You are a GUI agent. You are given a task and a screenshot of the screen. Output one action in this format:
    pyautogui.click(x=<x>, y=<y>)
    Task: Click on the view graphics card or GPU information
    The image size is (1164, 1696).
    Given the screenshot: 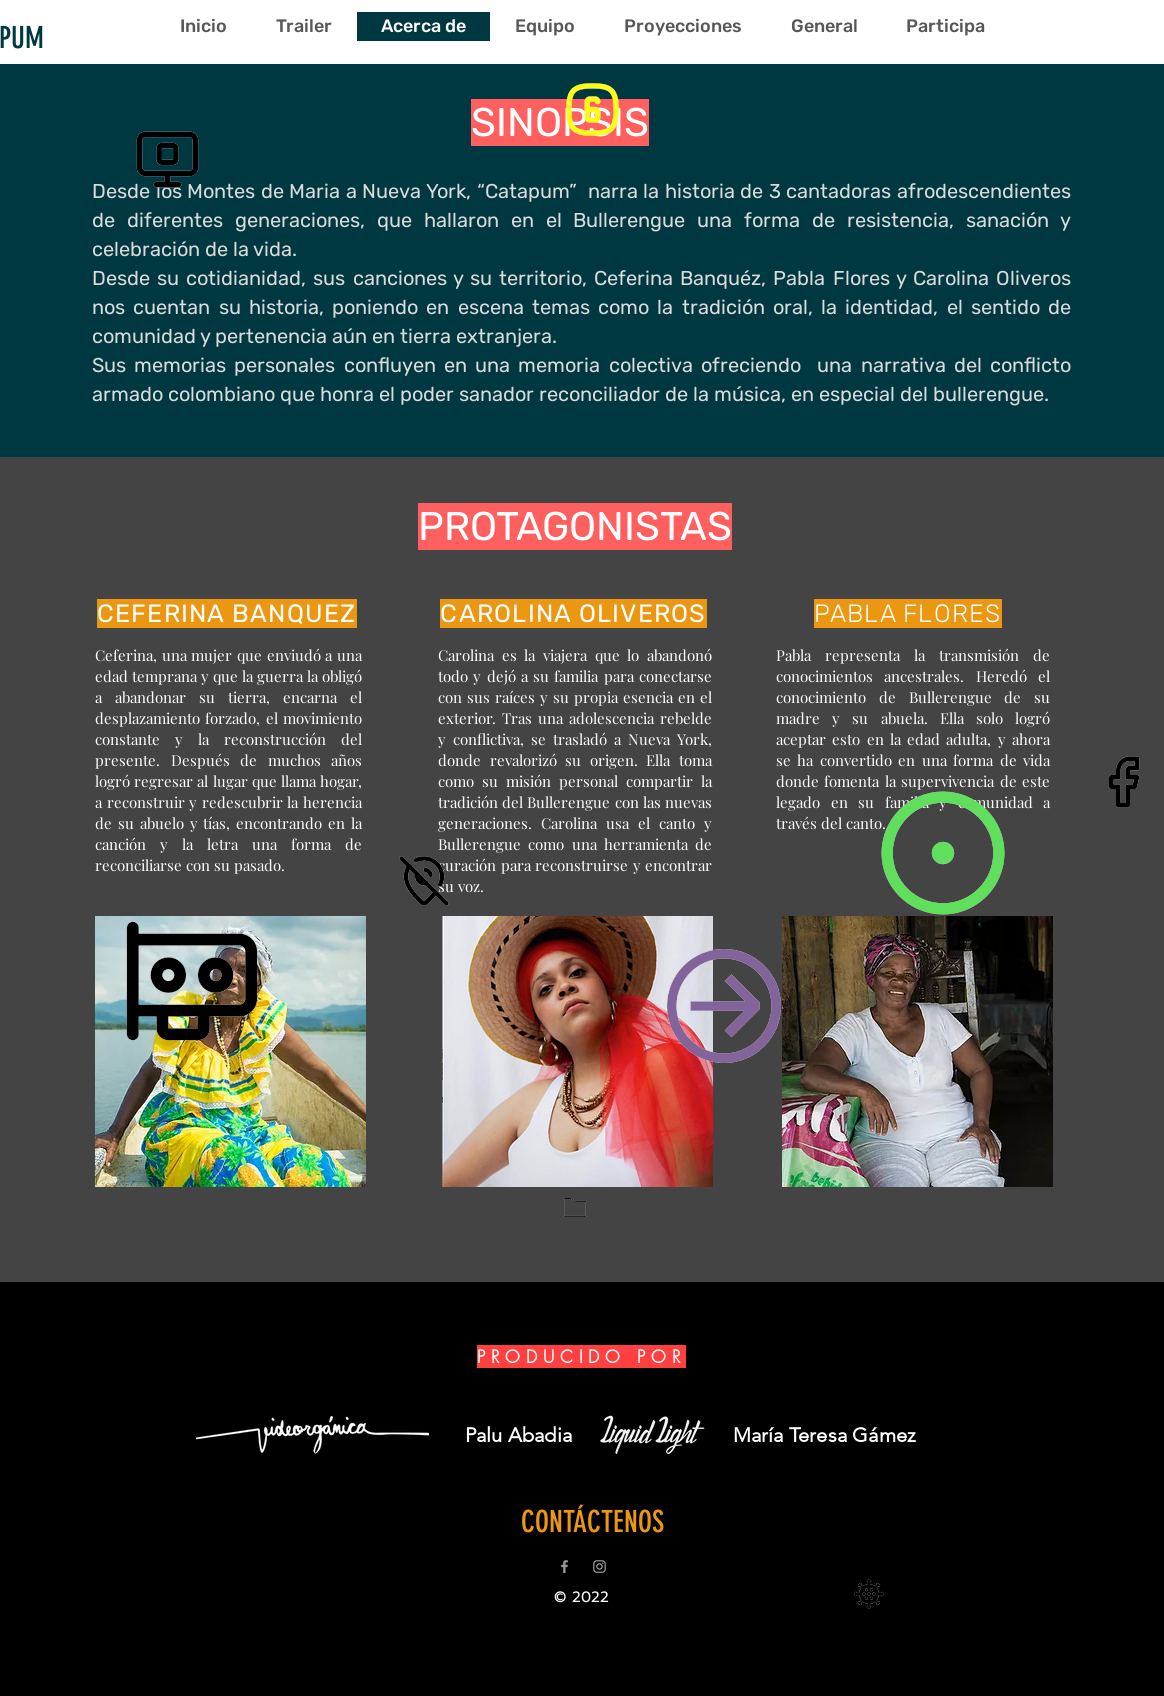 What is the action you would take?
    pyautogui.click(x=192, y=981)
    